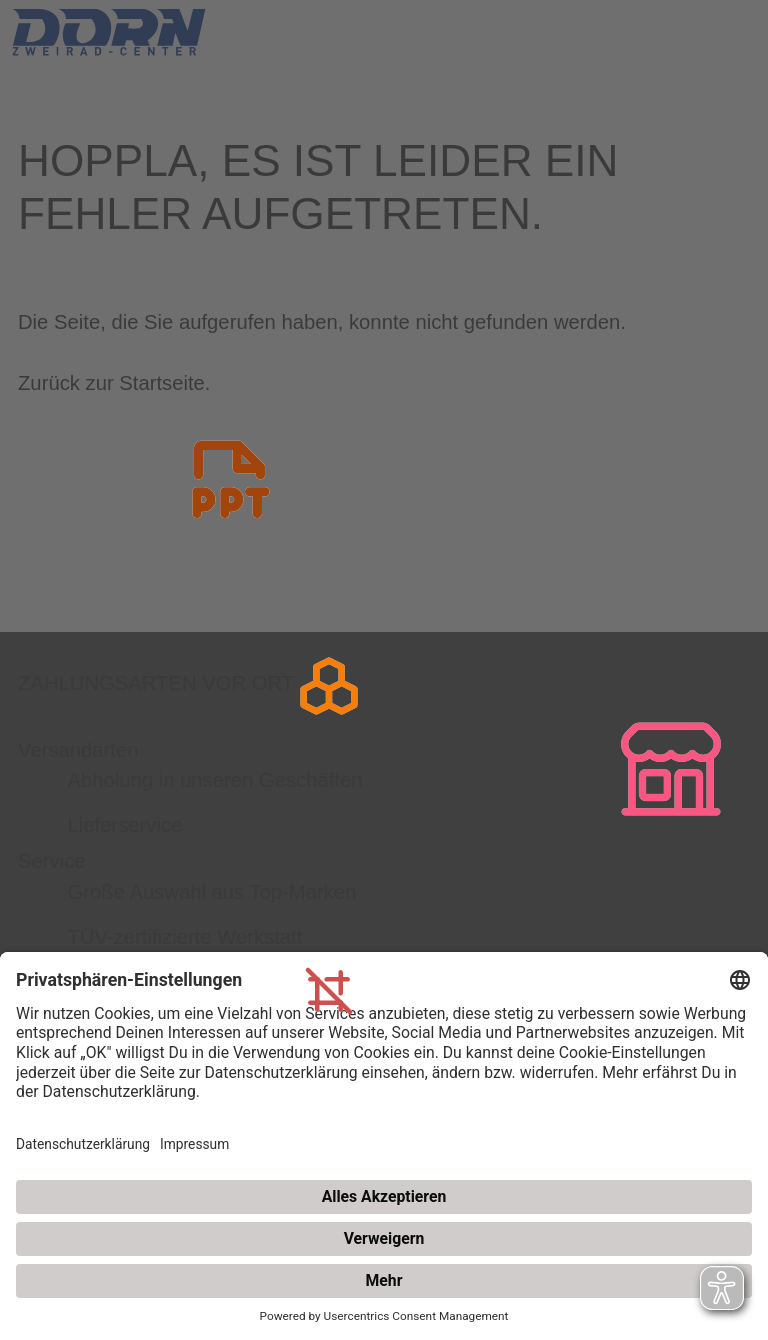 The image size is (768, 1340). What do you see at coordinates (329, 686) in the screenshot?
I see `view modular components or building blocks` at bounding box center [329, 686].